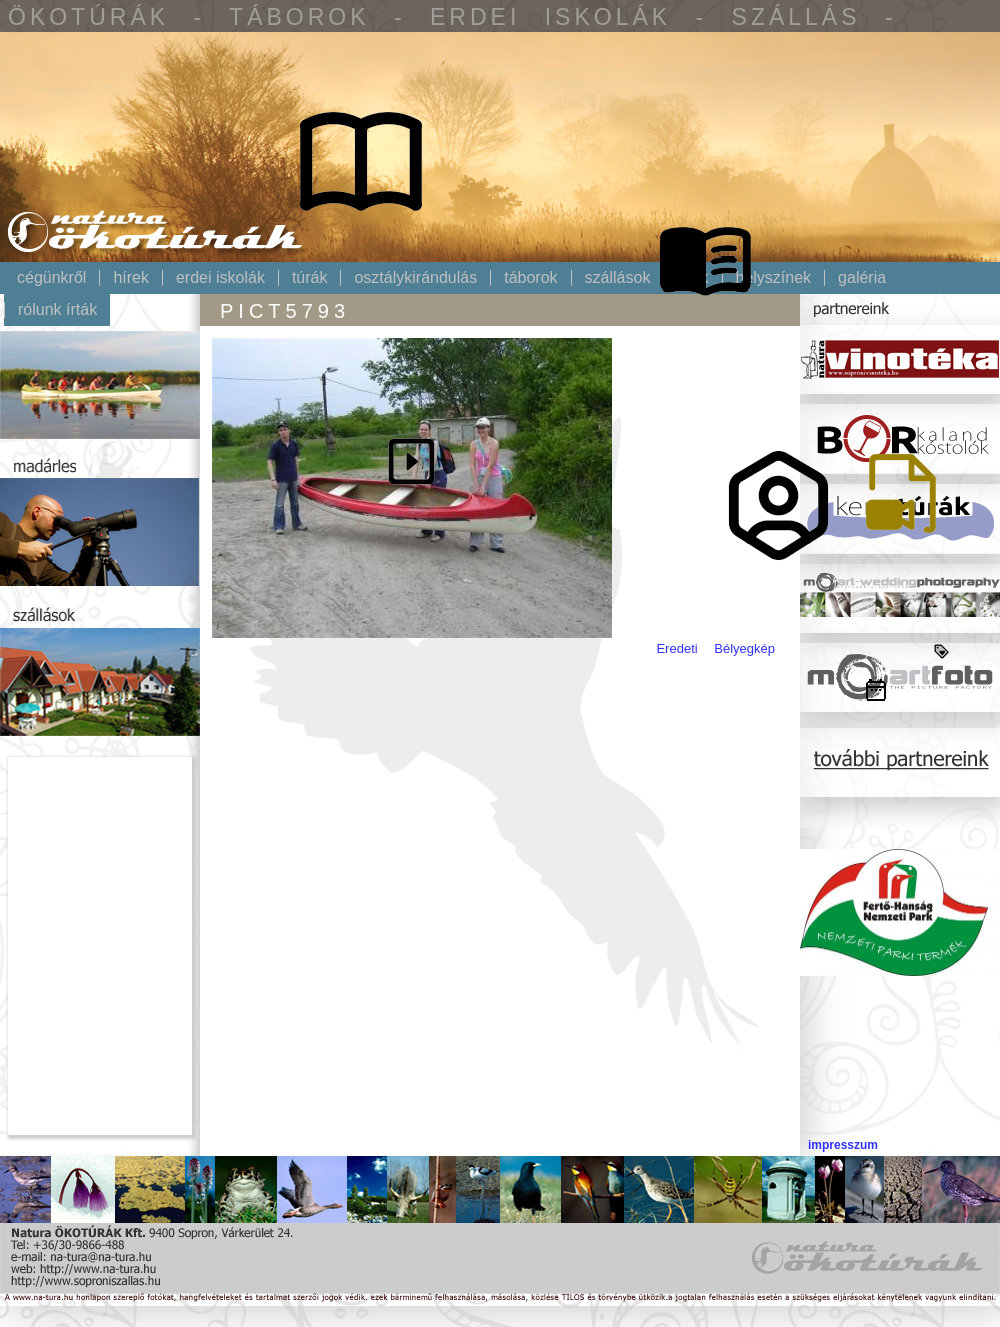 The image size is (1000, 1327). What do you see at coordinates (778, 505) in the screenshot?
I see `view user profile` at bounding box center [778, 505].